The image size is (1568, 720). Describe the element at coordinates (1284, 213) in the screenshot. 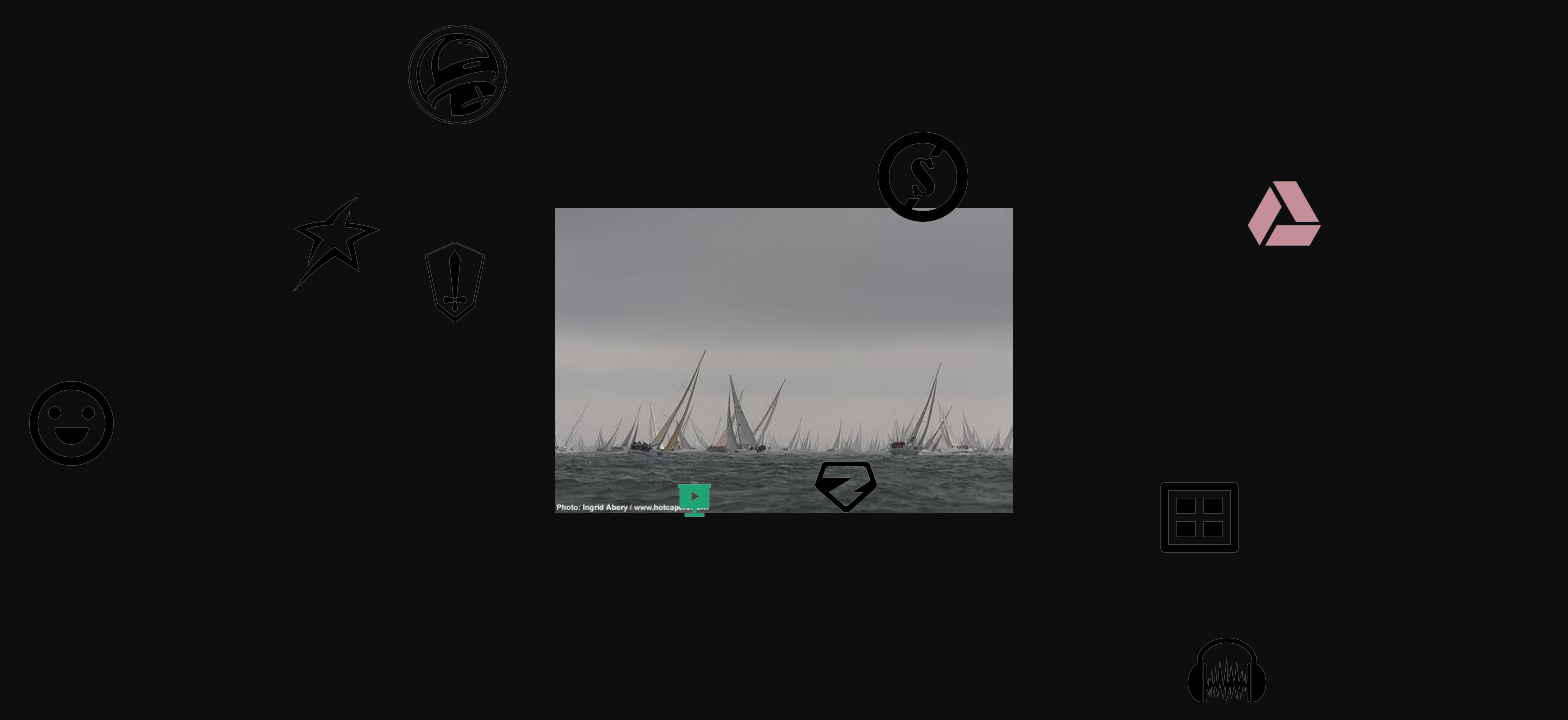

I see `open Google Drive` at that location.